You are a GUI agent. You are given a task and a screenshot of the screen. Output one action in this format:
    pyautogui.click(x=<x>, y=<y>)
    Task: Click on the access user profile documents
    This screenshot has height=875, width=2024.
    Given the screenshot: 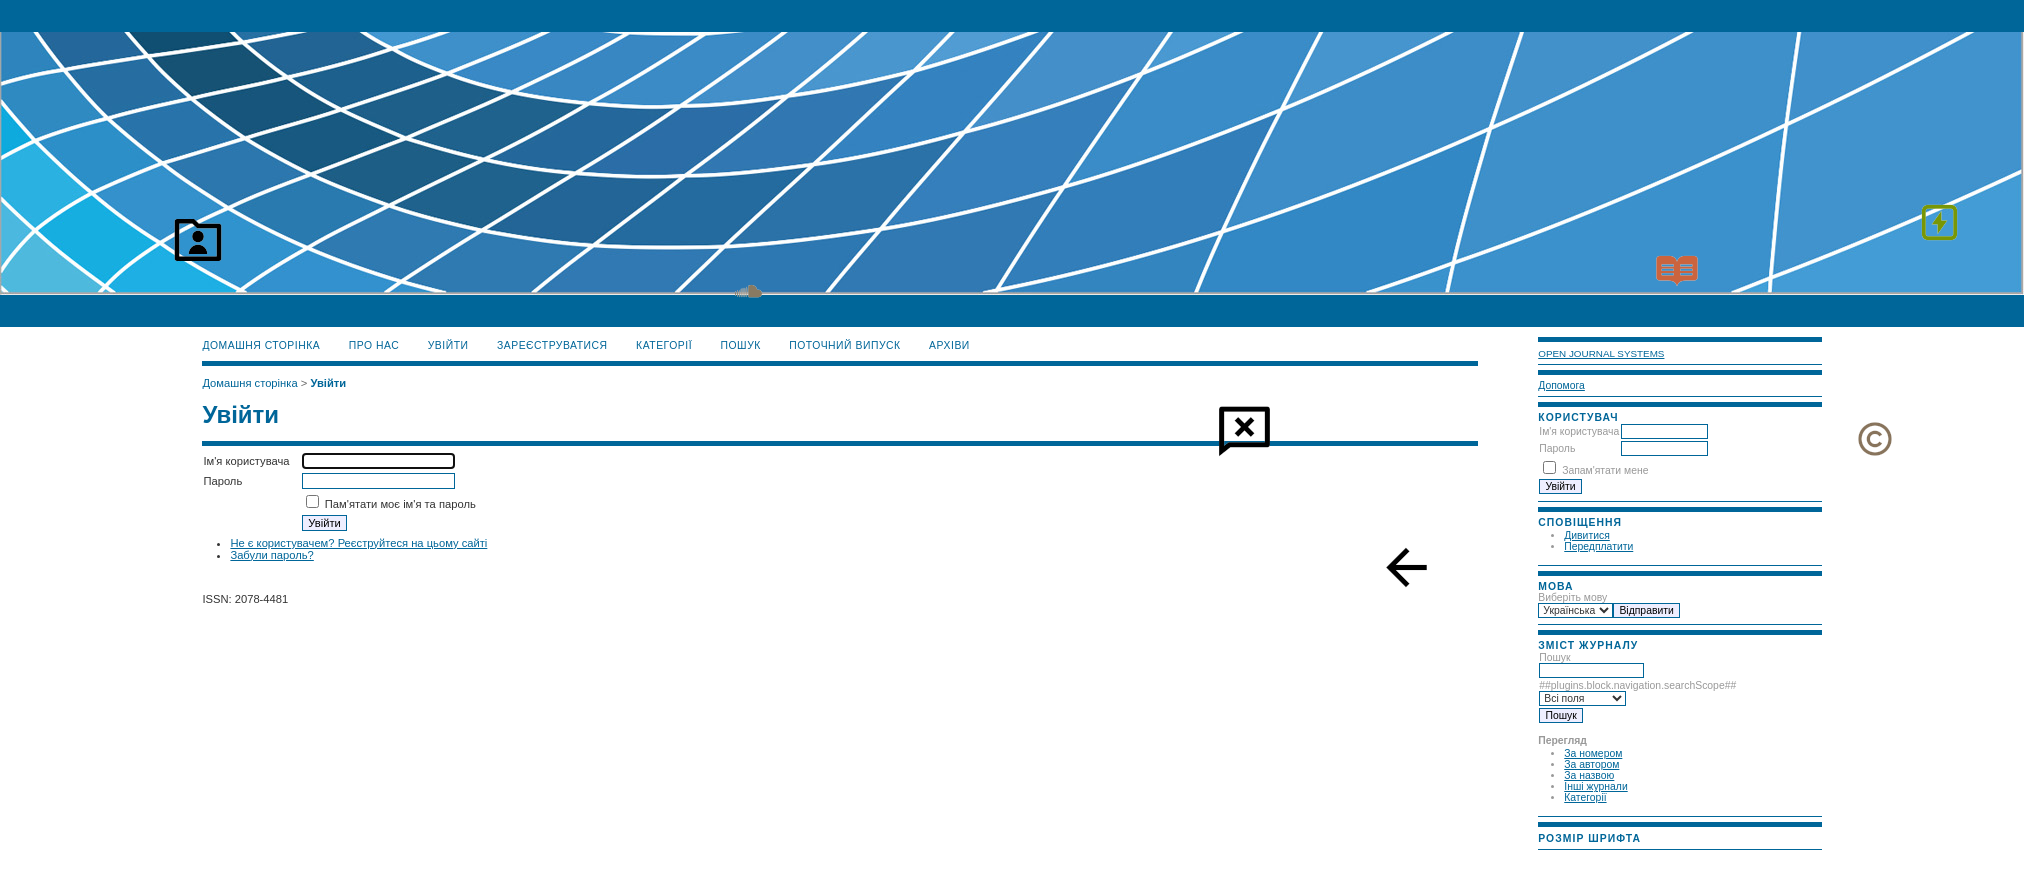 What is the action you would take?
    pyautogui.click(x=198, y=240)
    